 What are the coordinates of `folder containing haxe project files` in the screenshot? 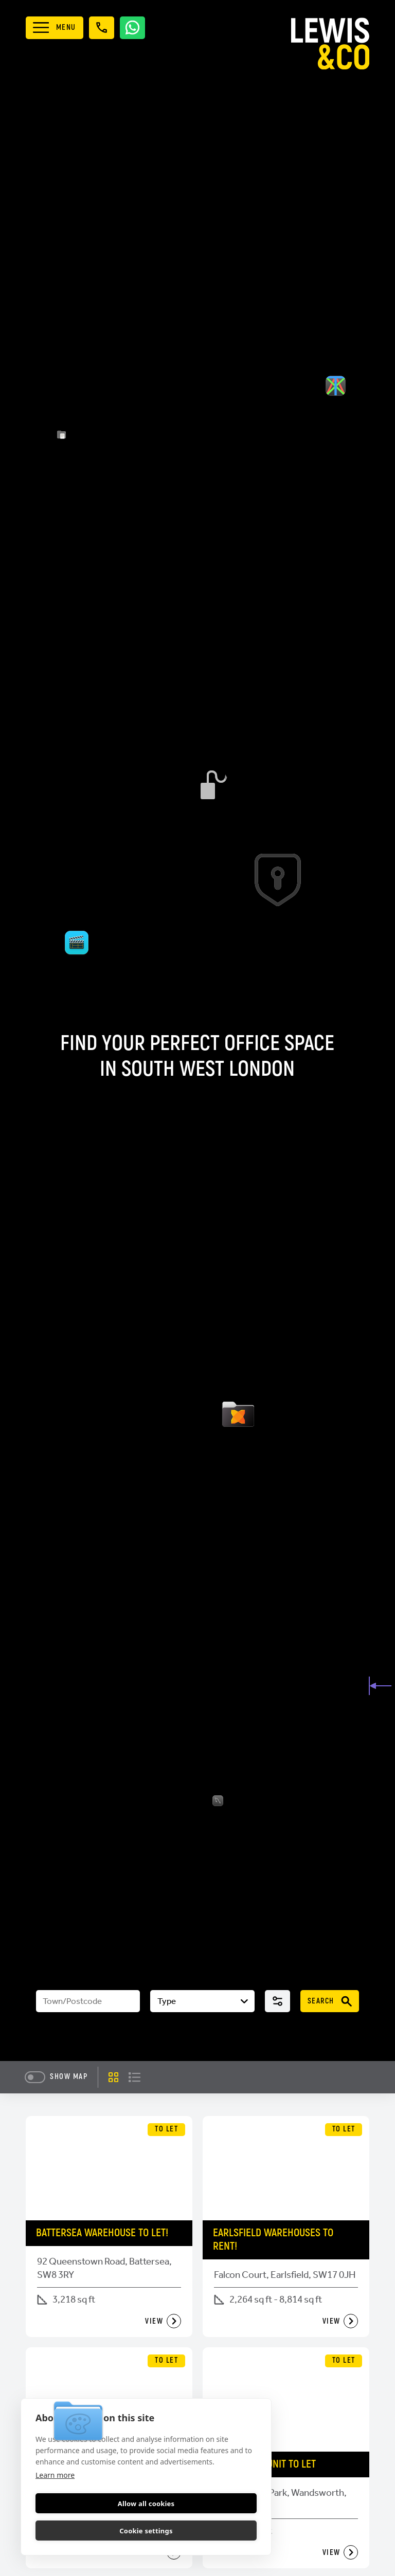 It's located at (238, 1415).